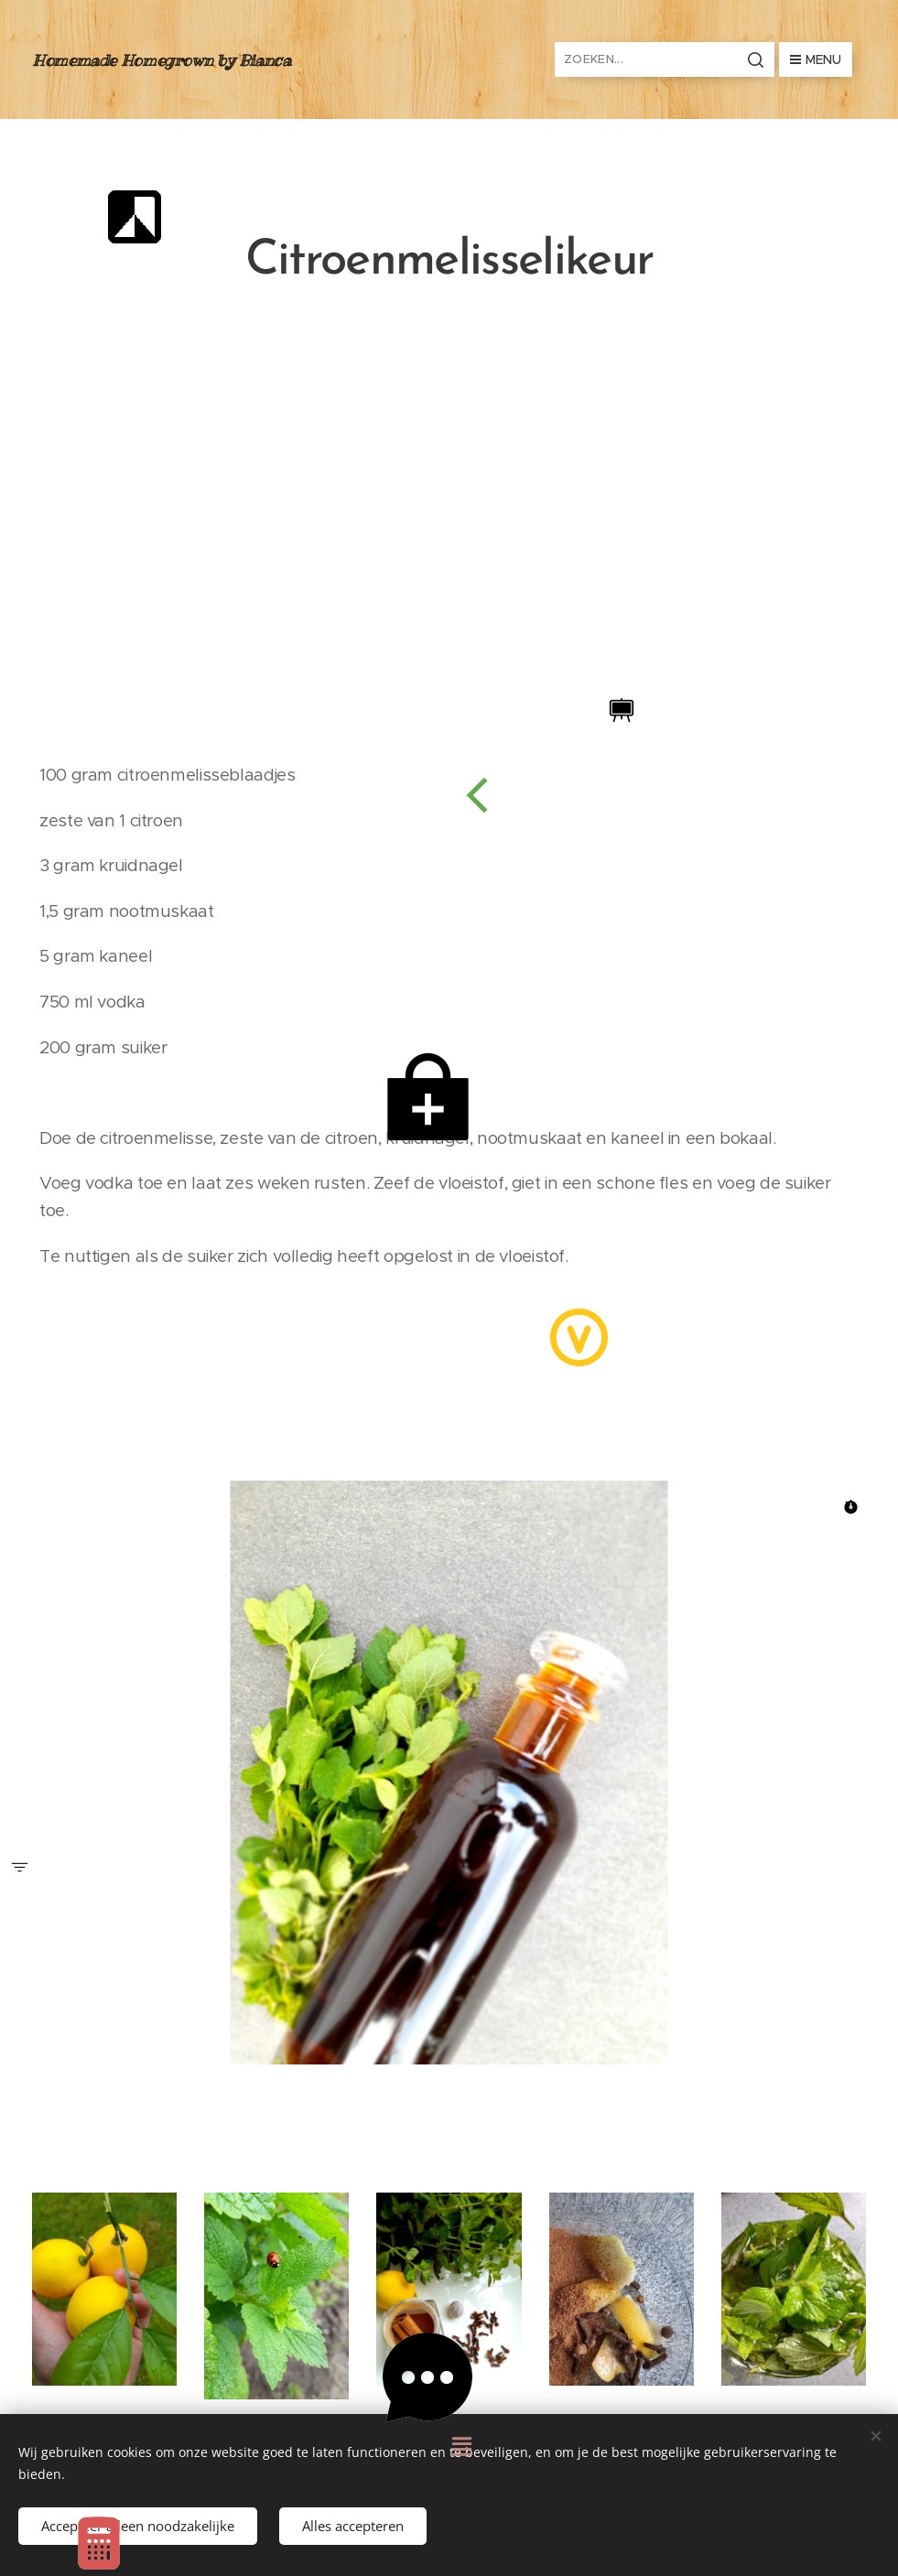  I want to click on open the calculator app, so click(99, 2543).